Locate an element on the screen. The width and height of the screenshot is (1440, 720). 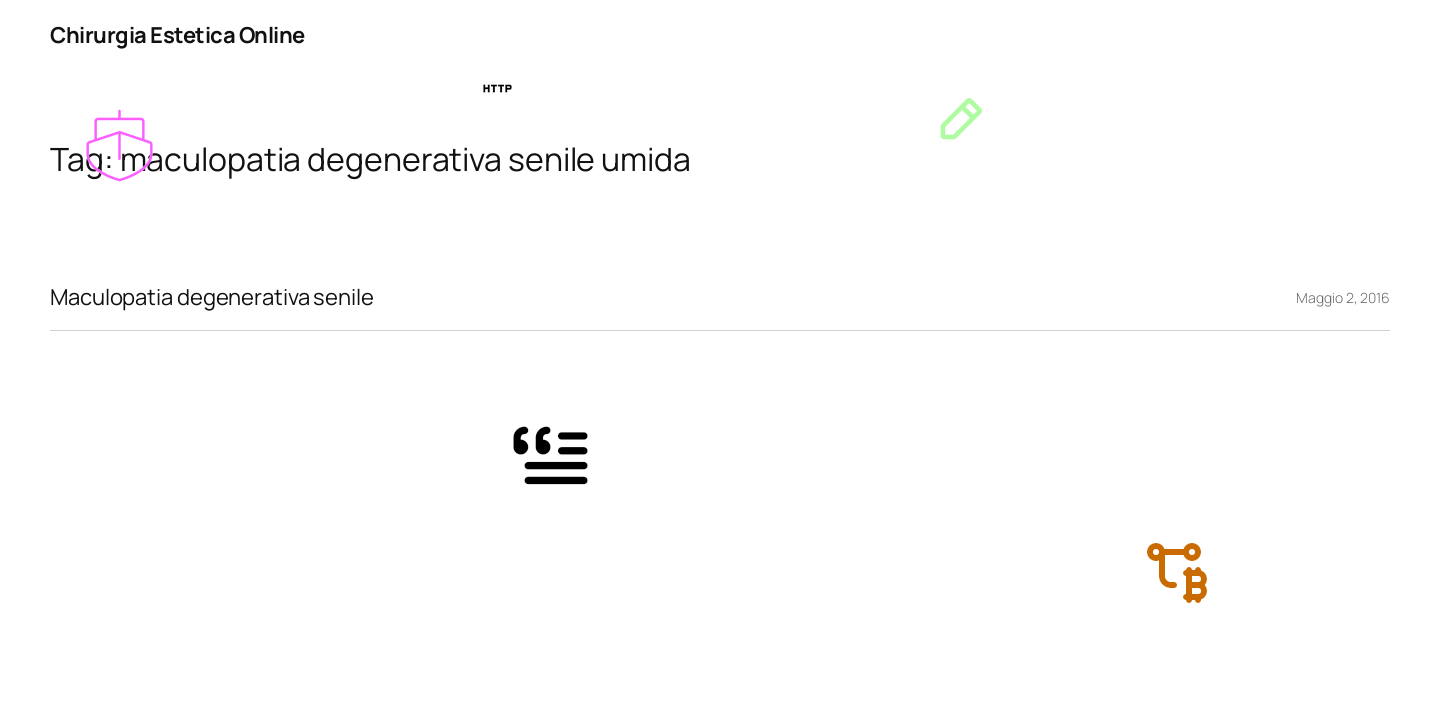
access boat or ferry services is located at coordinates (119, 145).